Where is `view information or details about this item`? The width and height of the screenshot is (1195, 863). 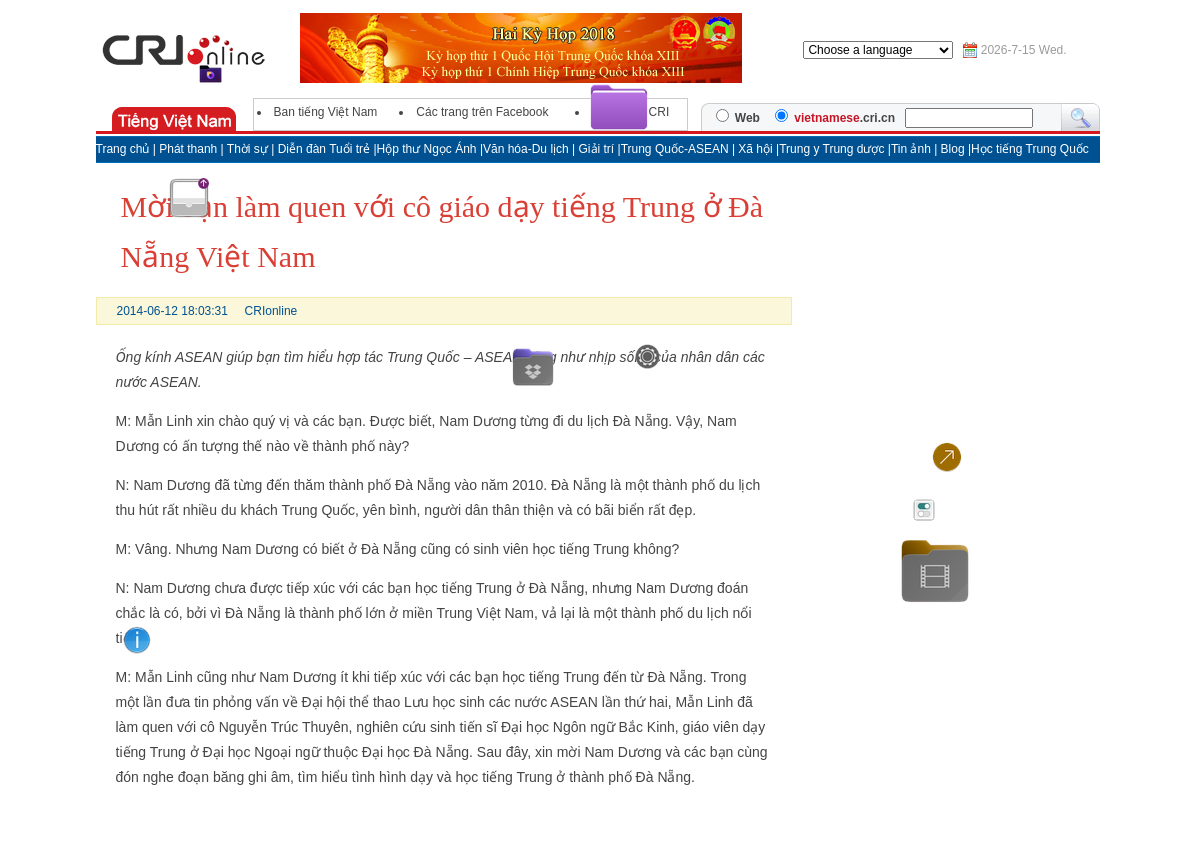
view information or details about this item is located at coordinates (137, 640).